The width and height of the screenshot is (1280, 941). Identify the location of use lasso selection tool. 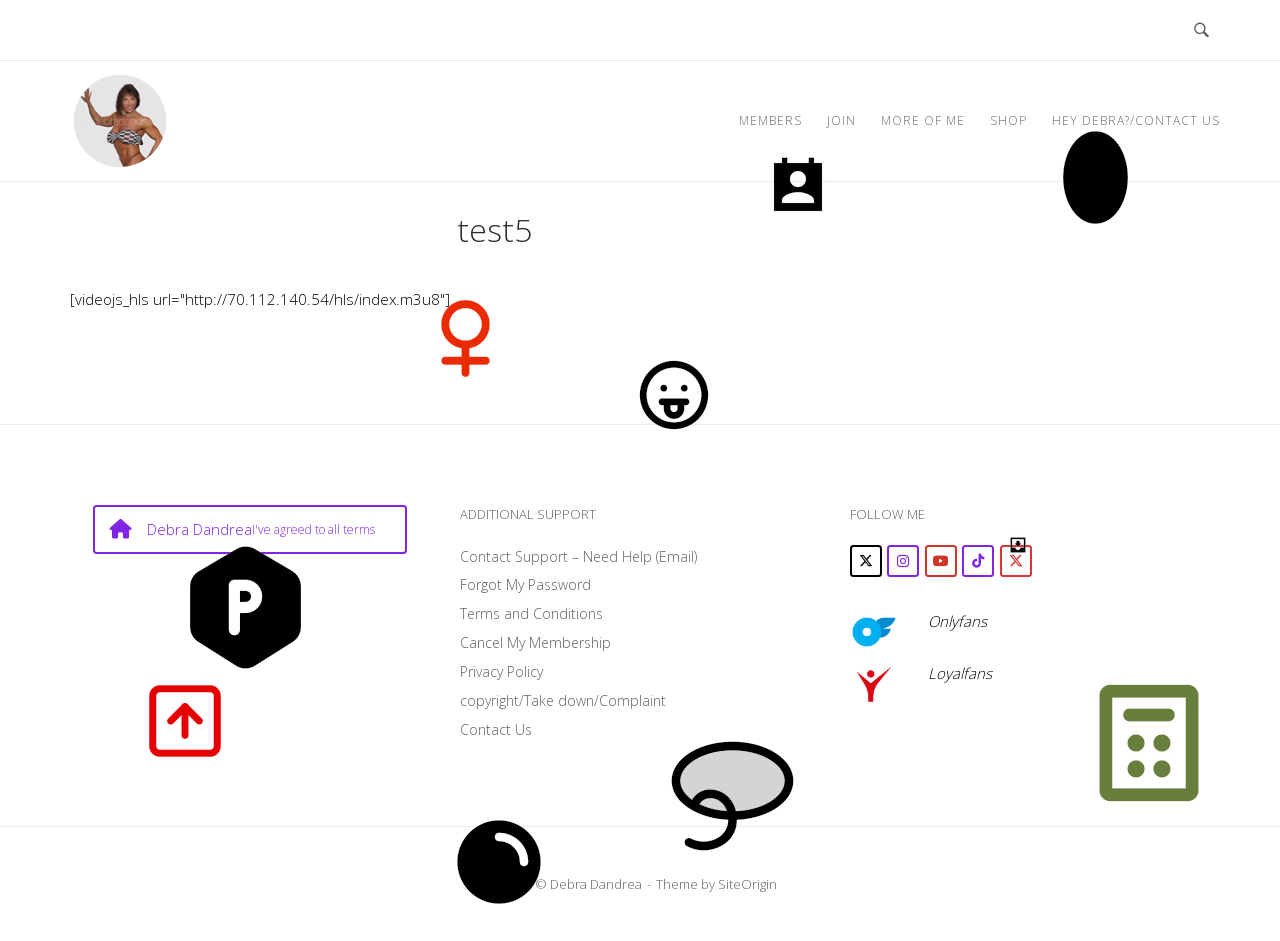
(732, 789).